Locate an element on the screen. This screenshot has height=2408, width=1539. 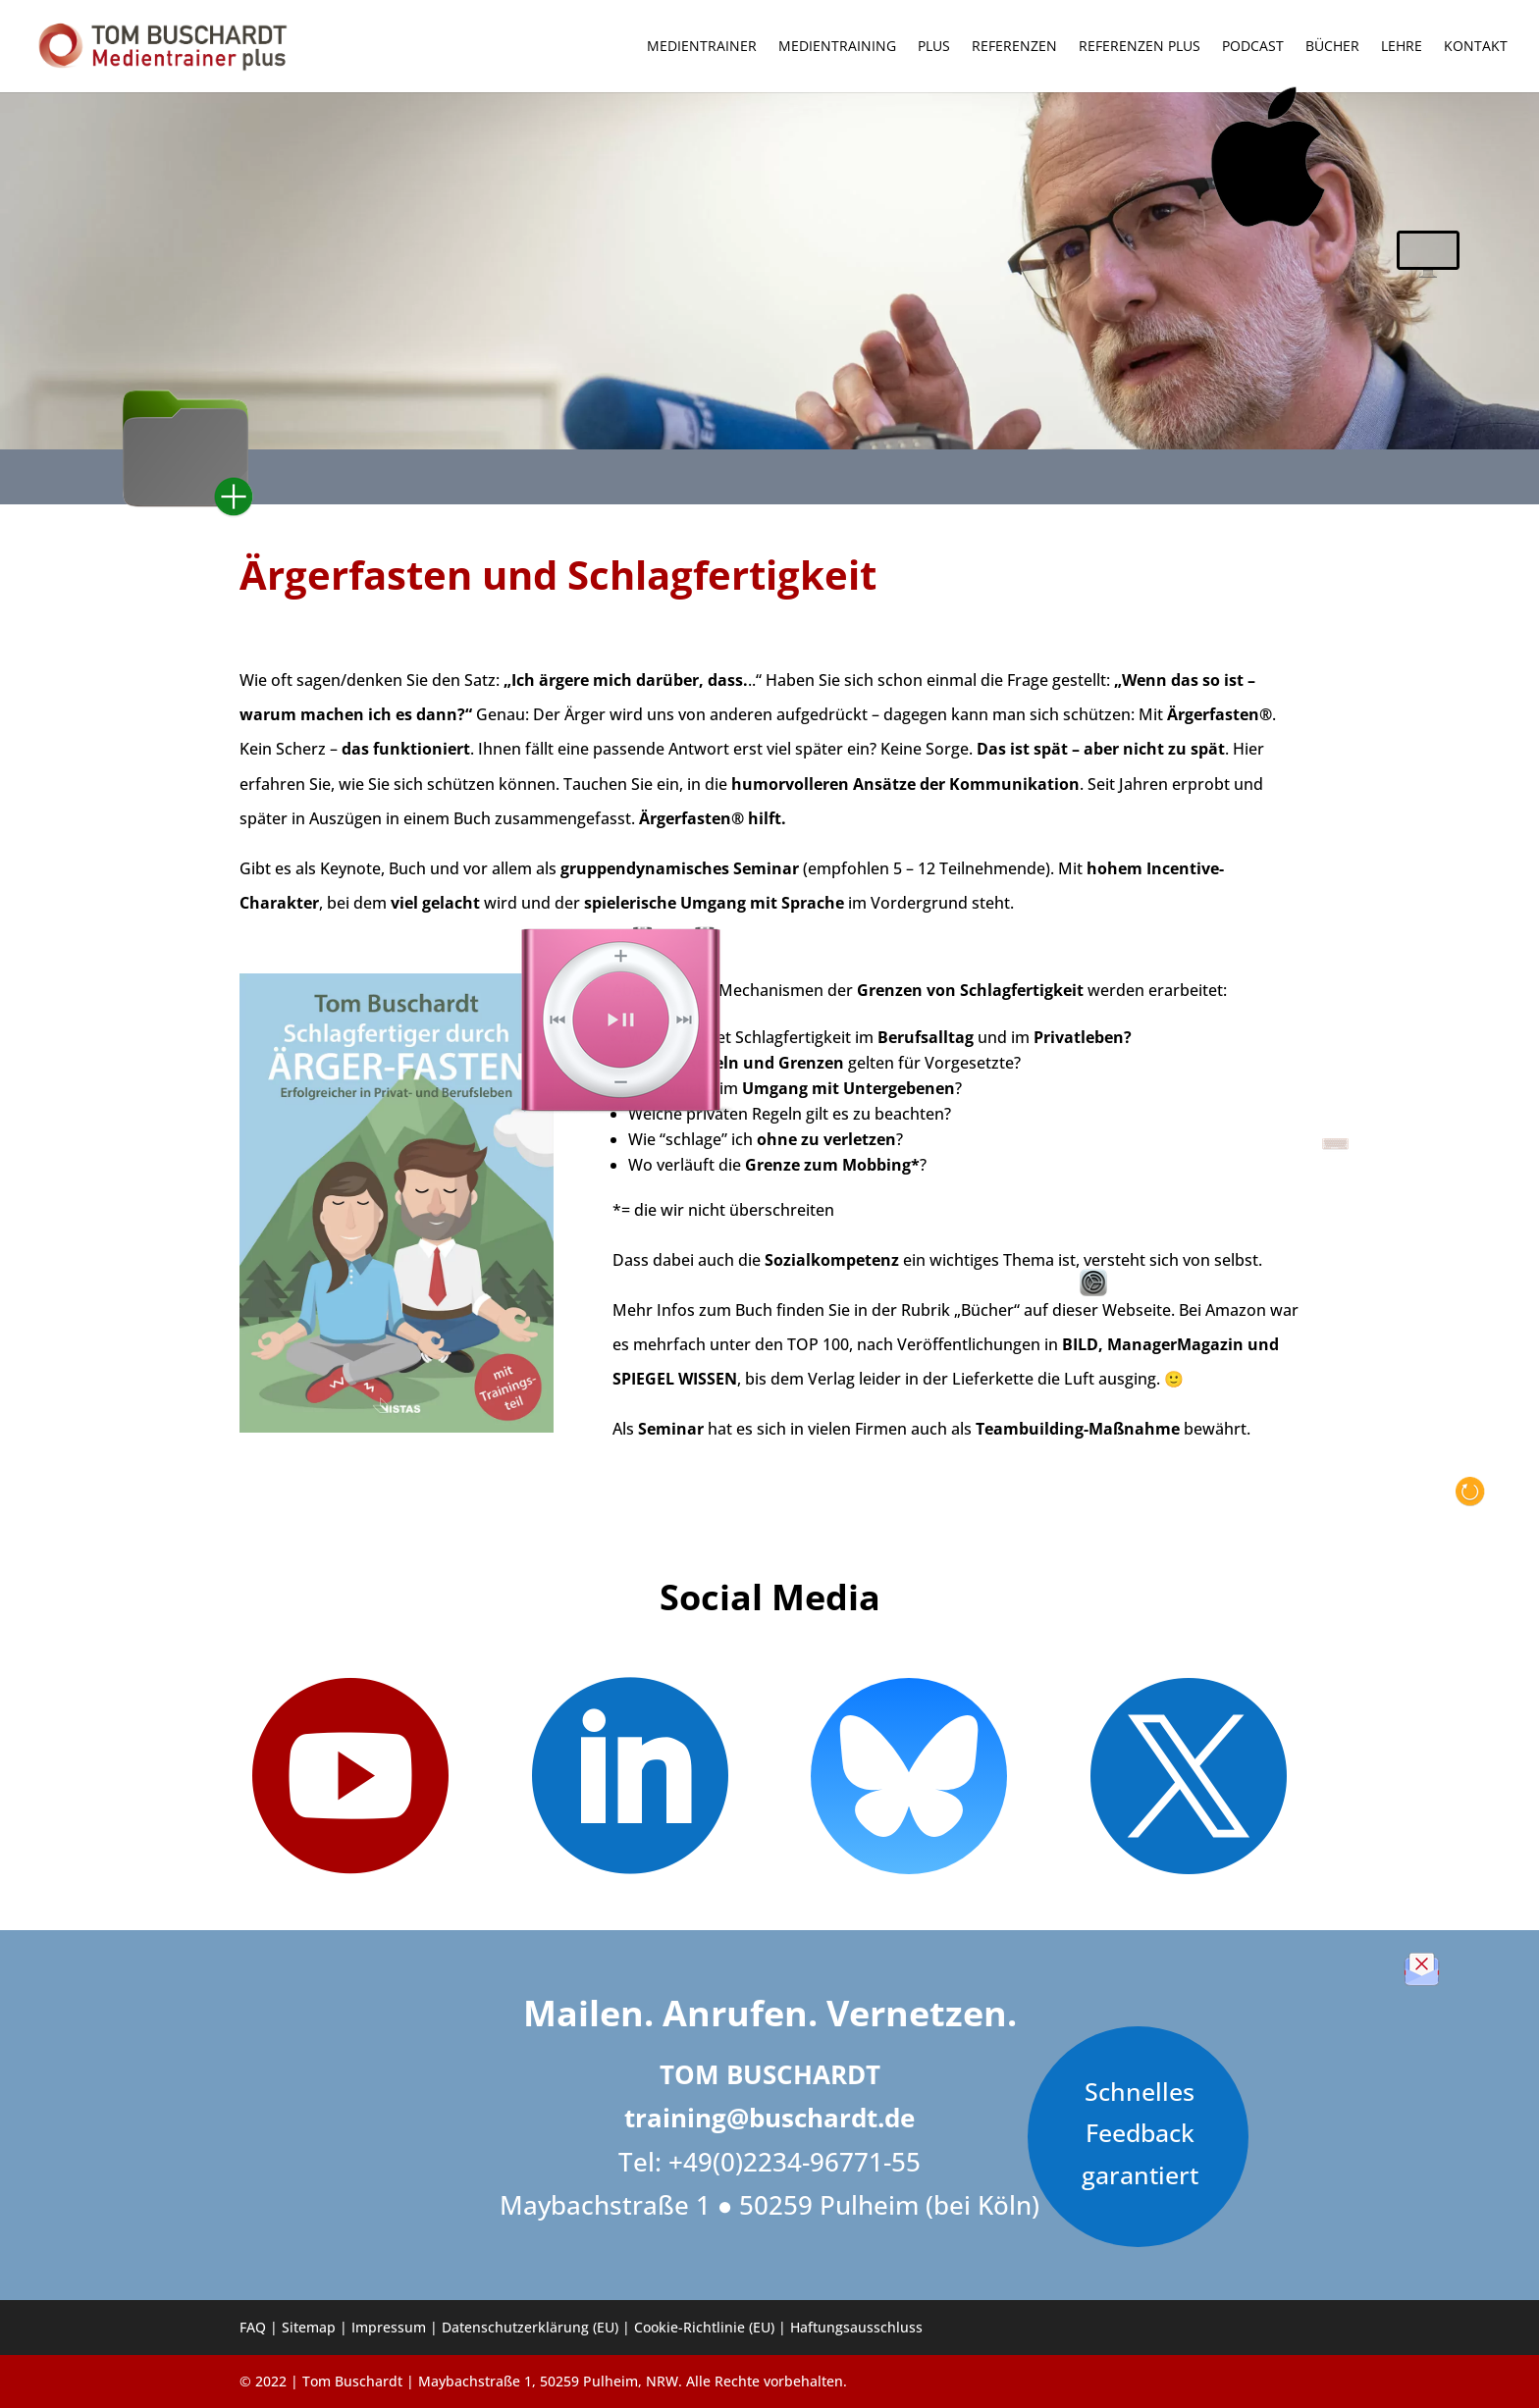
create a new folder is located at coordinates (186, 448).